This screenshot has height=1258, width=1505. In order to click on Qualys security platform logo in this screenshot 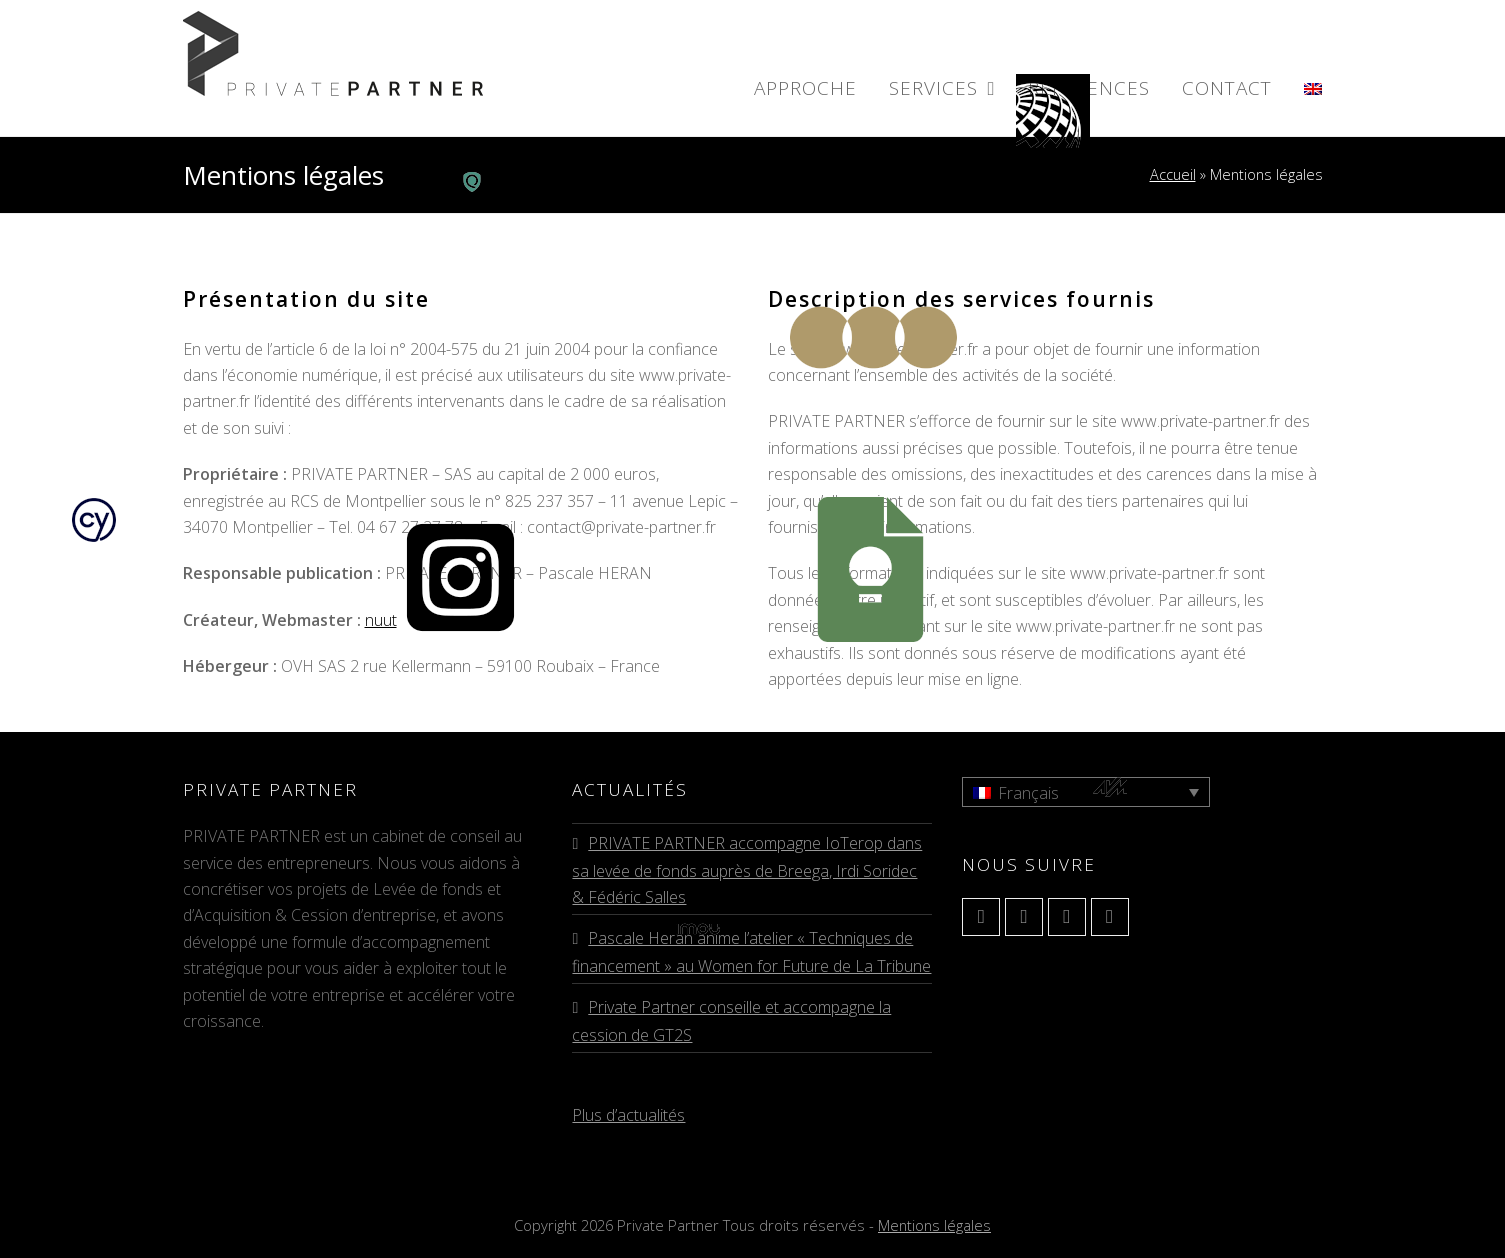, I will do `click(472, 182)`.